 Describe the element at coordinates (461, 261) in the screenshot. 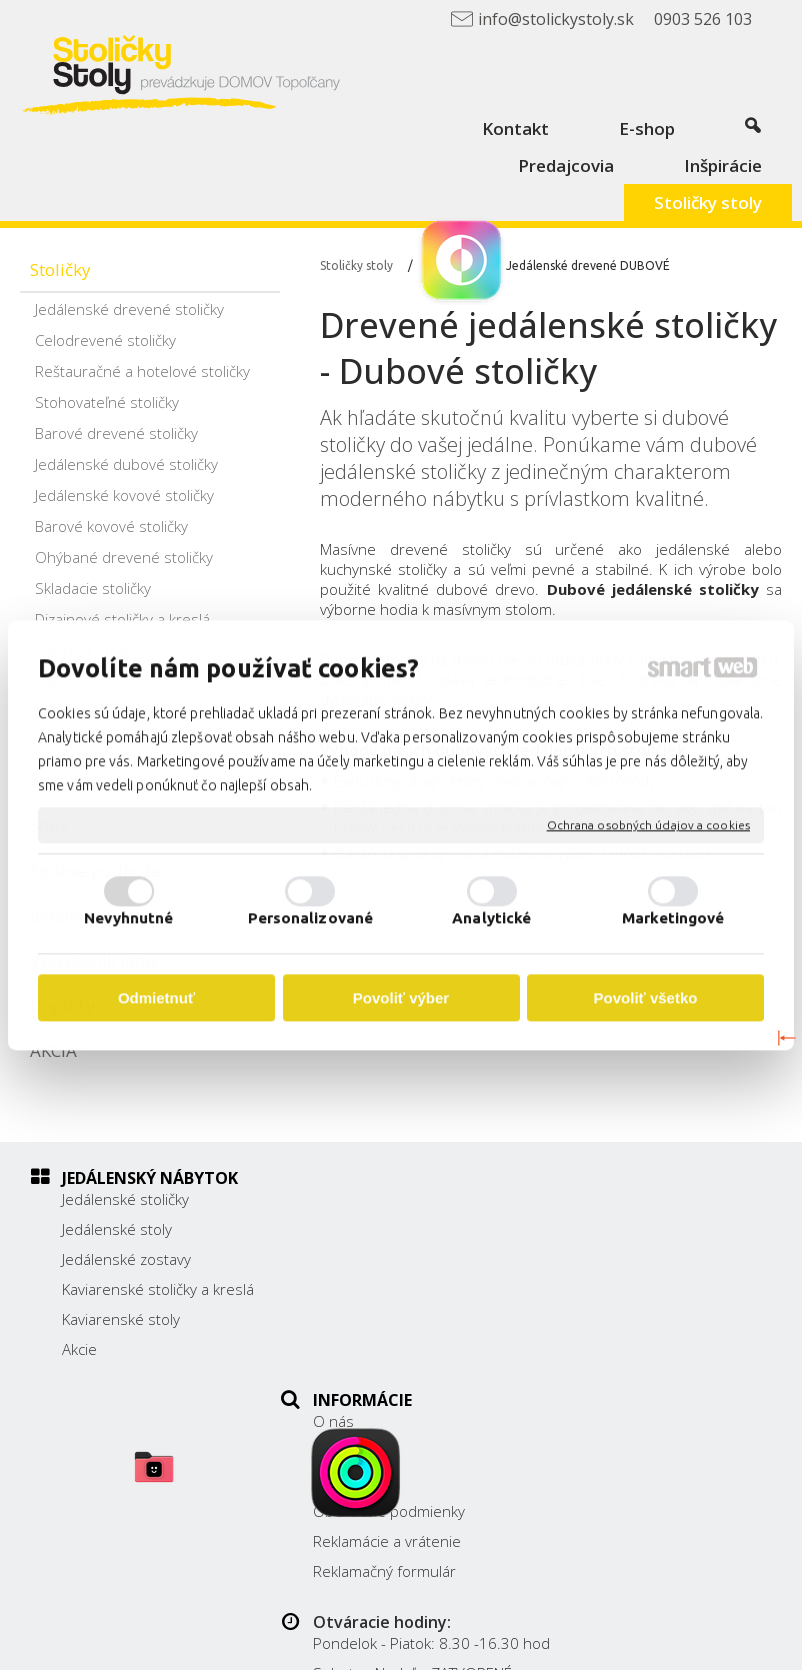

I see `open display or theme settings` at that location.